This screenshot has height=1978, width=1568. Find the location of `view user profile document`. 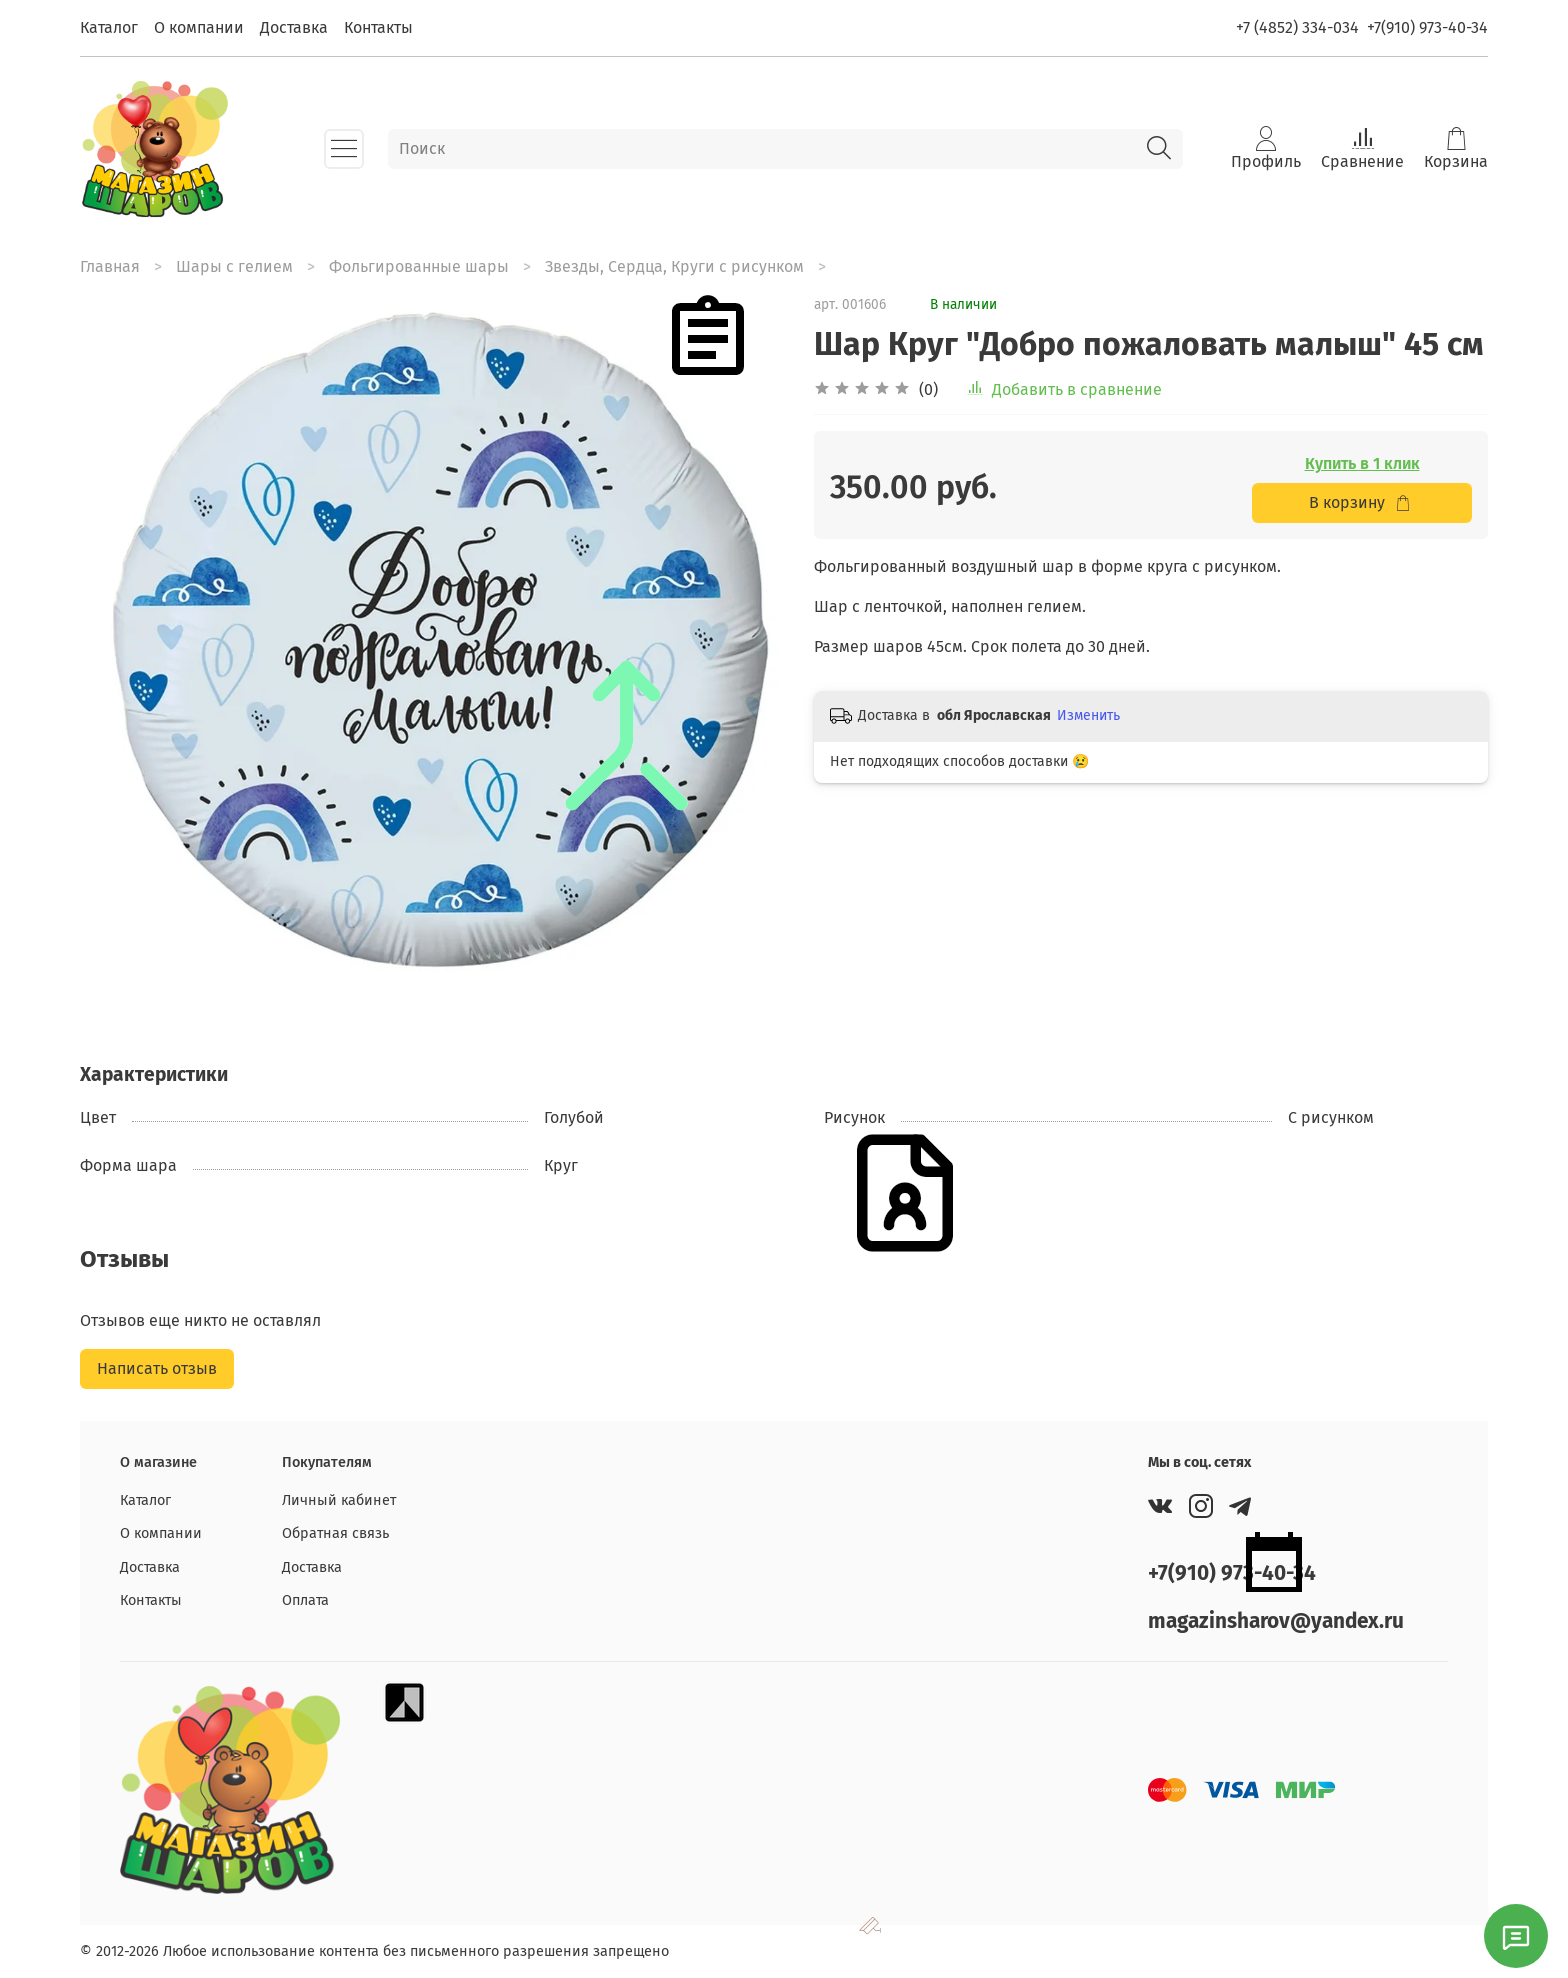

view user profile document is located at coordinates (905, 1193).